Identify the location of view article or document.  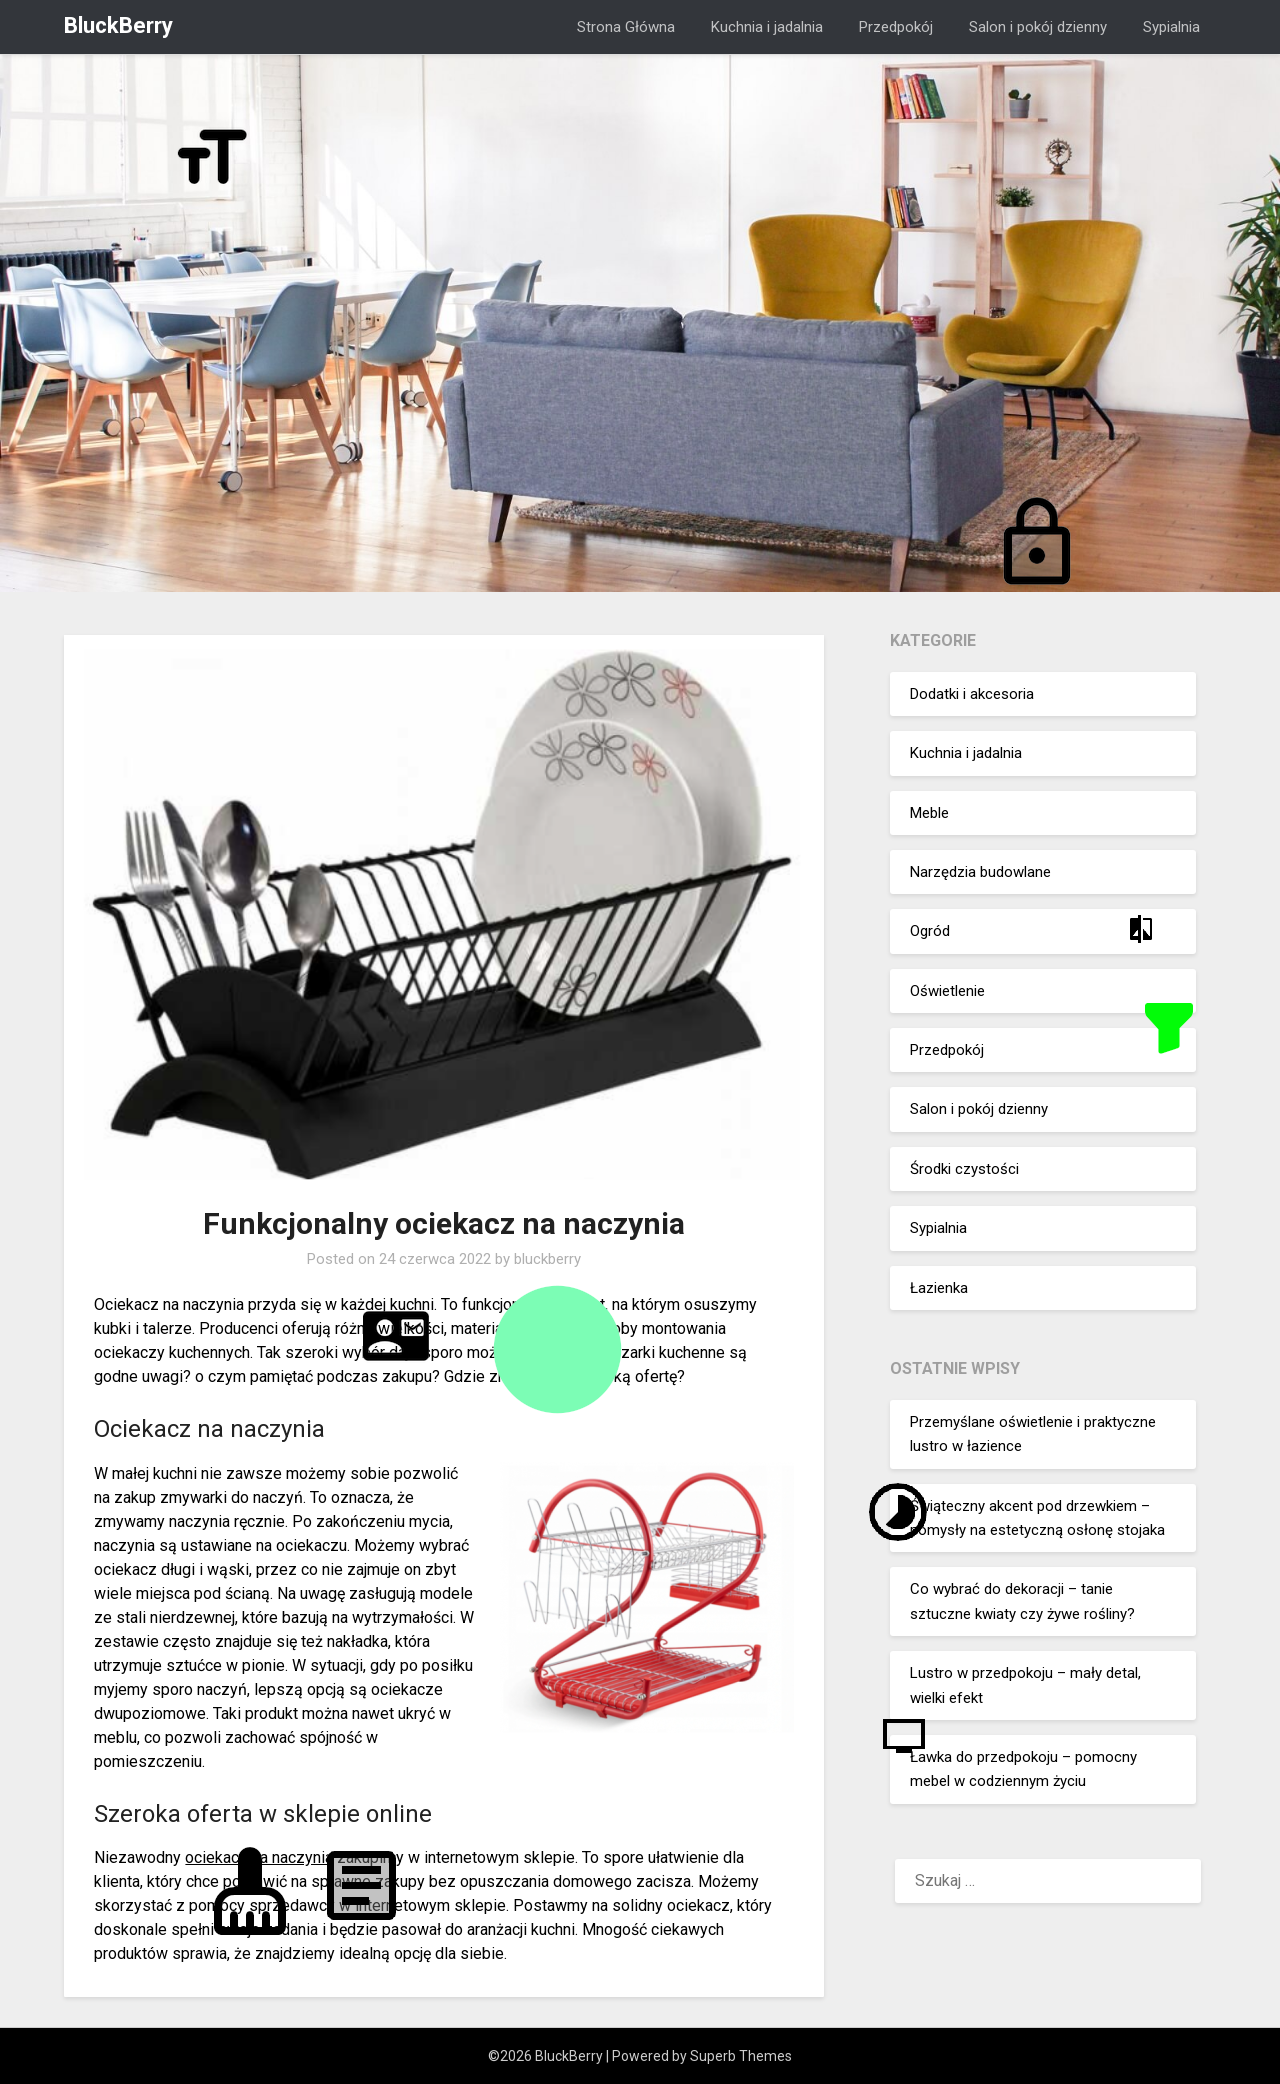
(361, 1885).